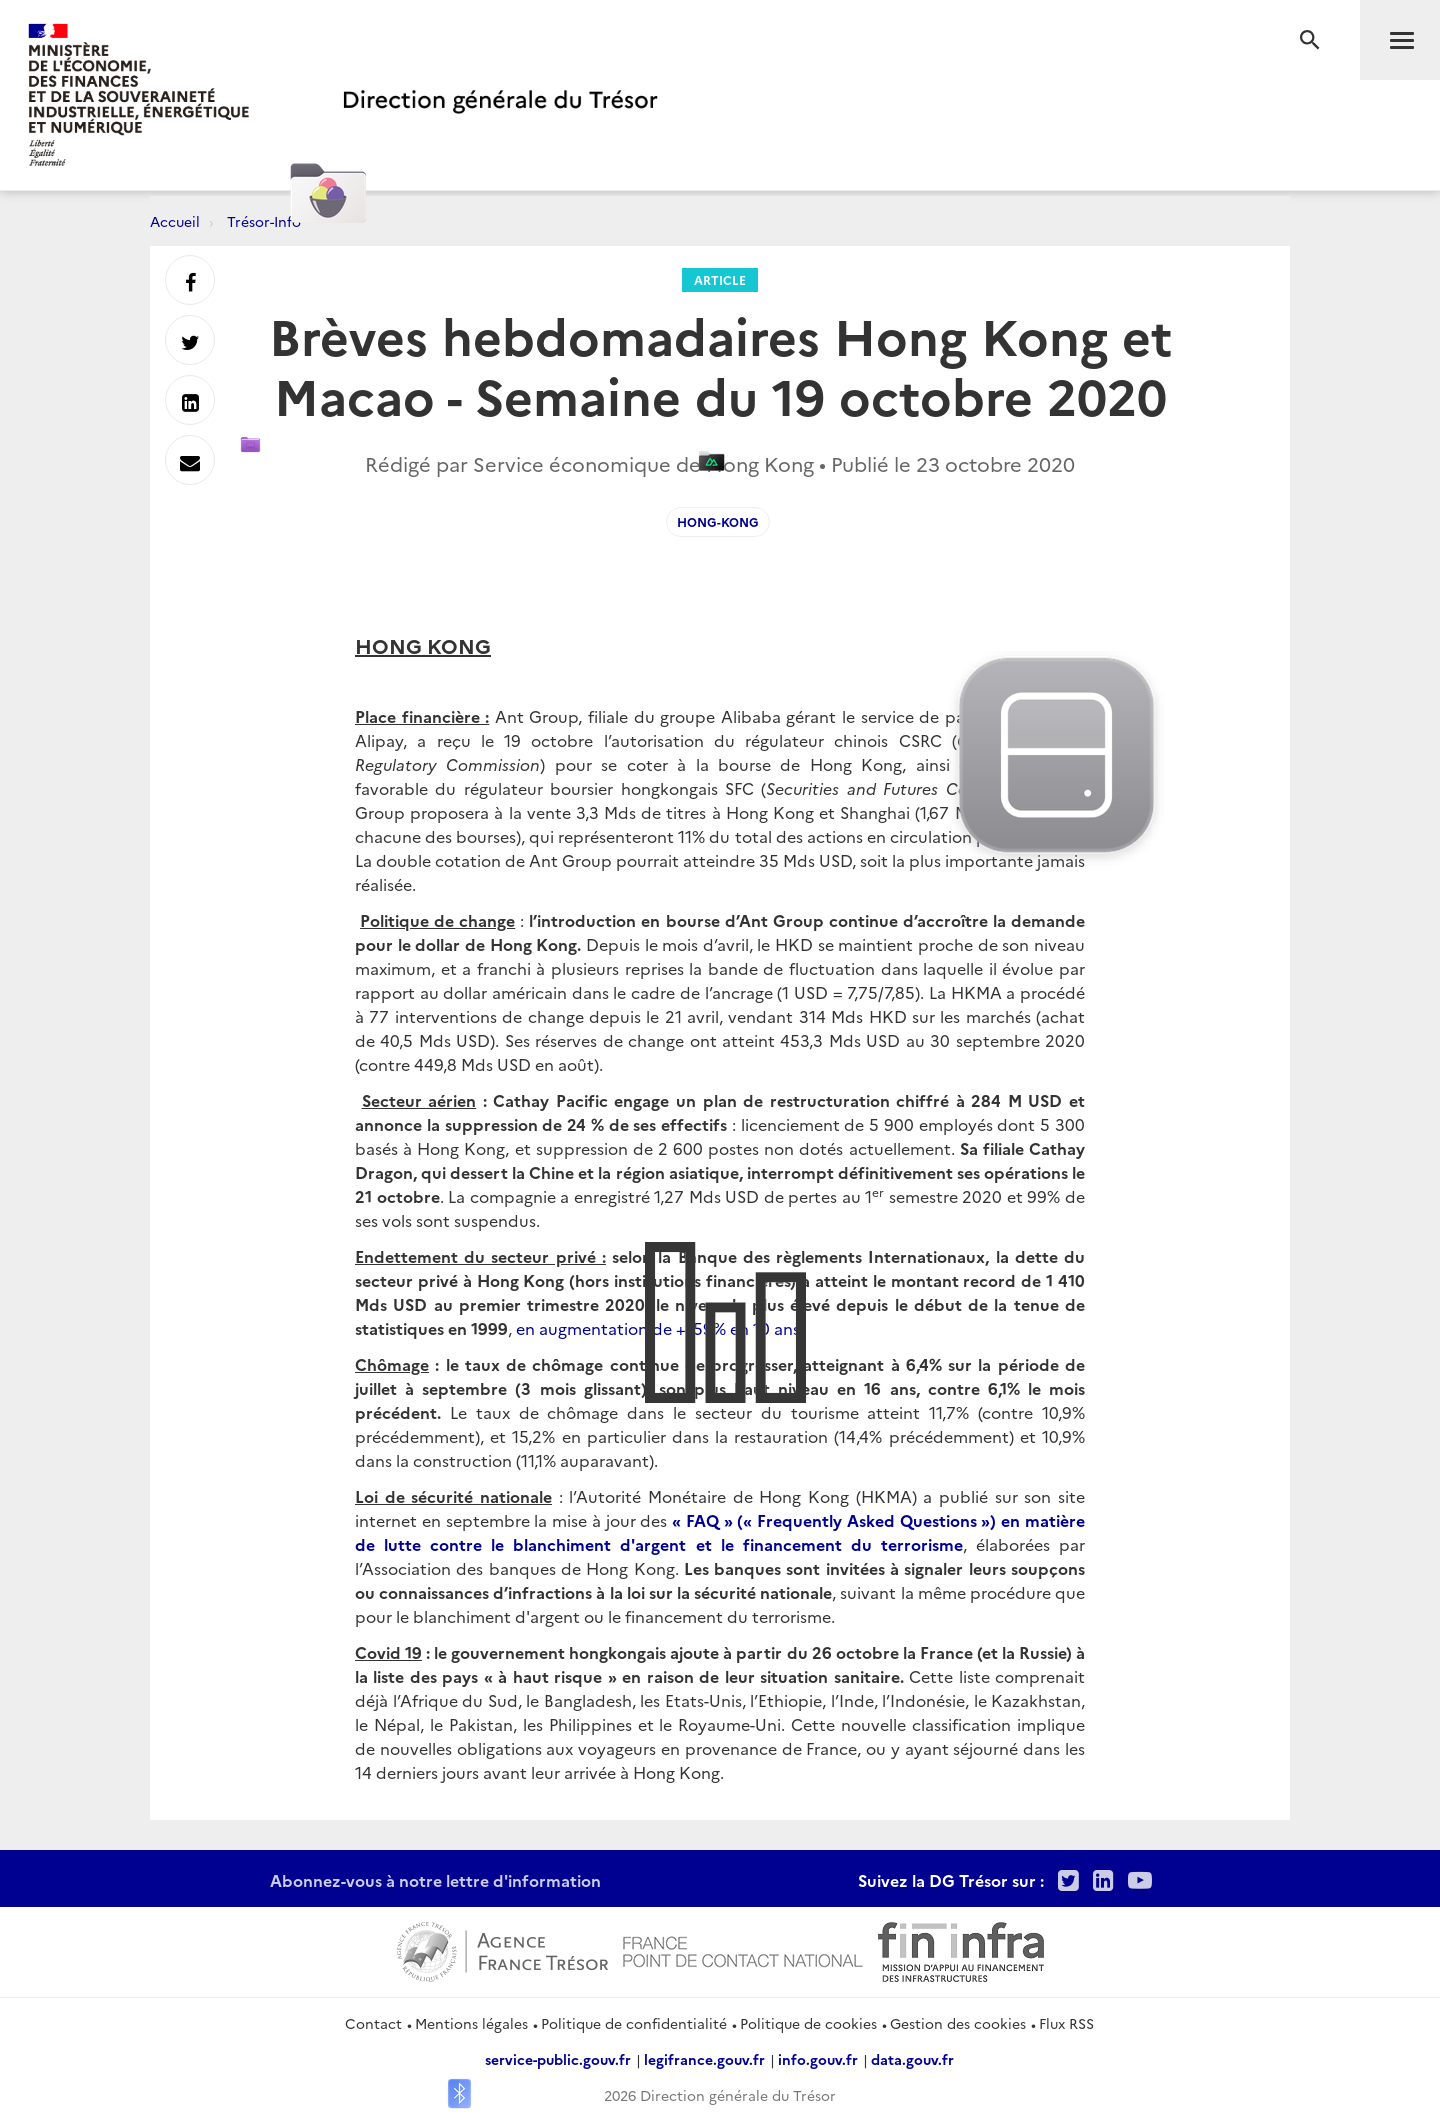 The image size is (1440, 2121). What do you see at coordinates (711, 461) in the screenshot?
I see `open nuxt.js project folder` at bounding box center [711, 461].